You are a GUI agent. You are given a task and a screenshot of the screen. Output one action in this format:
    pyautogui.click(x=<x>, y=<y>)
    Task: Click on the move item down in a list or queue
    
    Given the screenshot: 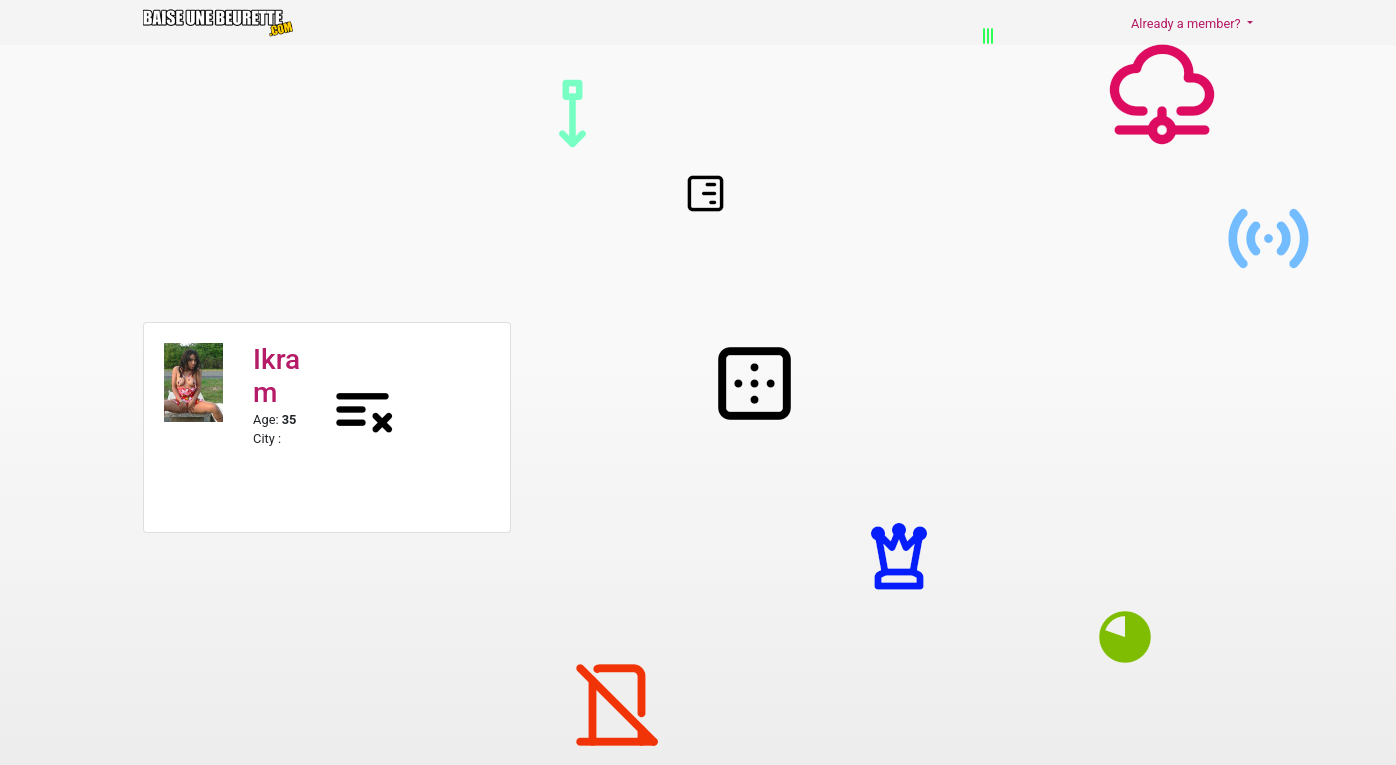 What is the action you would take?
    pyautogui.click(x=572, y=113)
    